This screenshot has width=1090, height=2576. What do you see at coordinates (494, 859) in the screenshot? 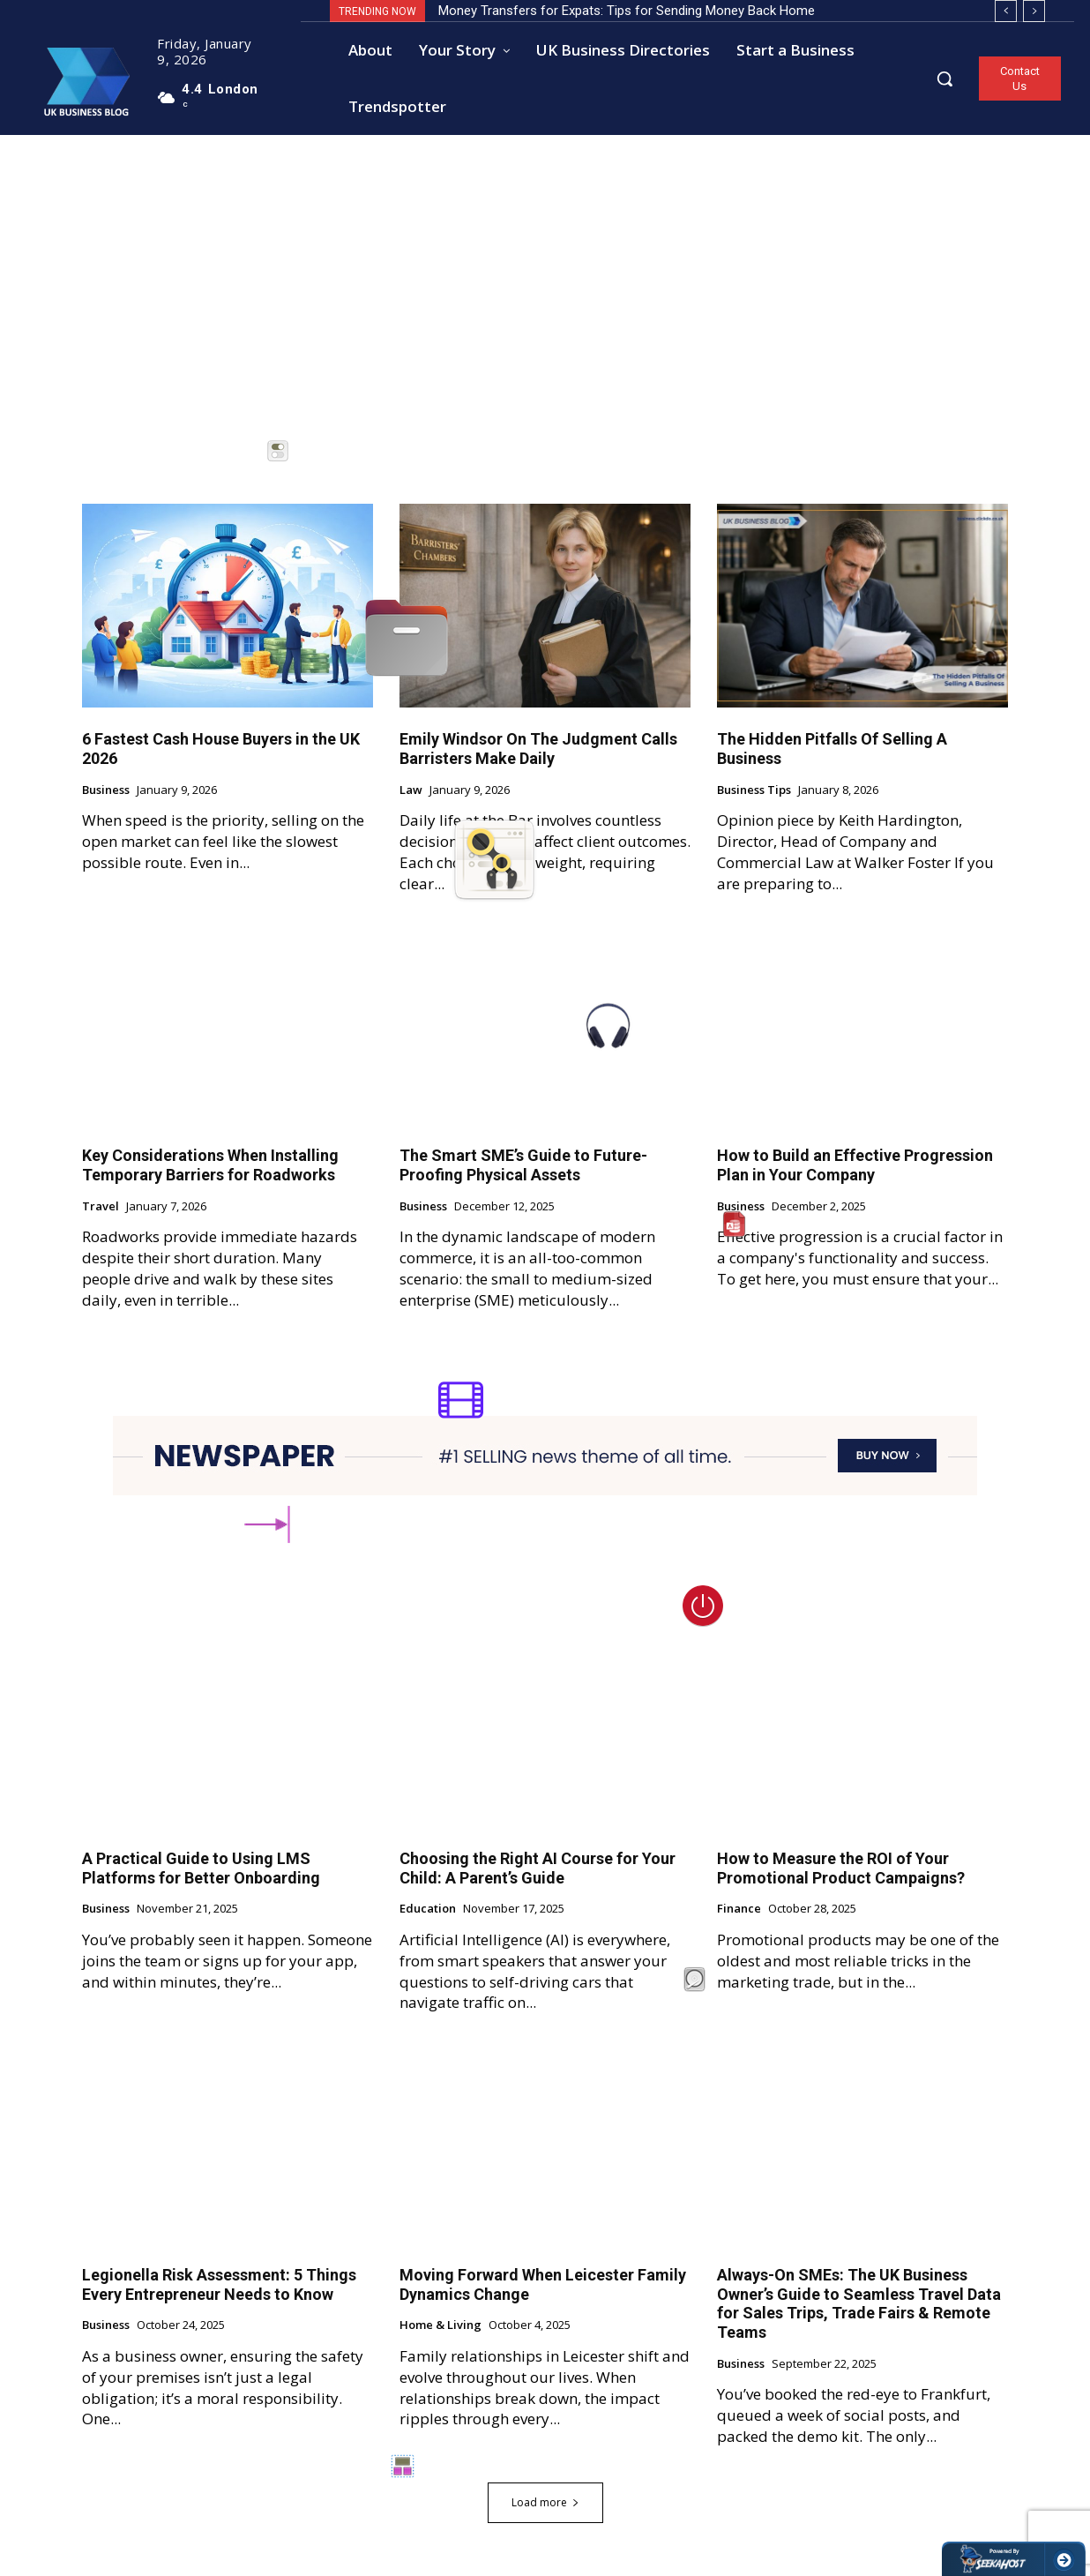
I see `open the builder app for development projects` at bounding box center [494, 859].